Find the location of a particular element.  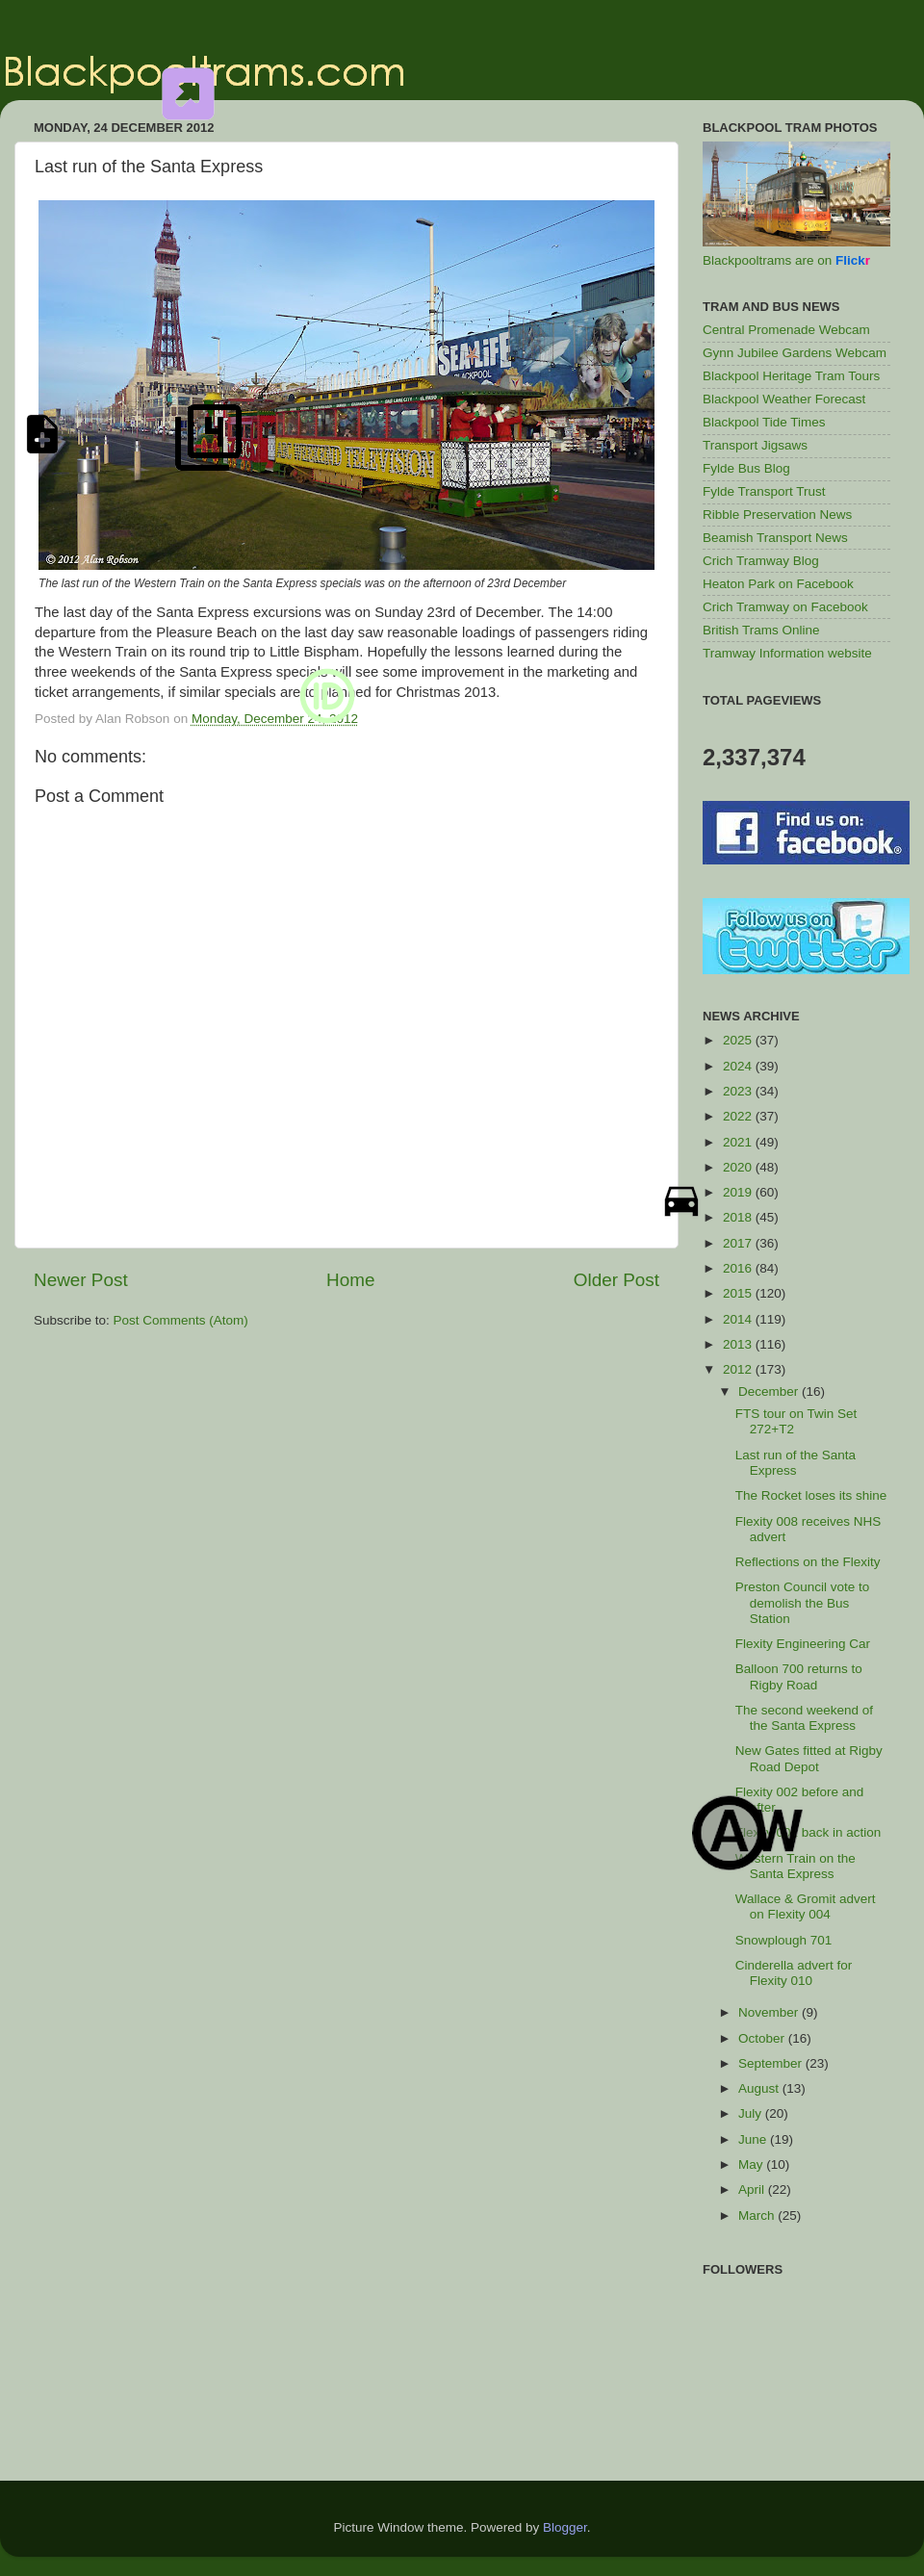

create a new note is located at coordinates (42, 434).